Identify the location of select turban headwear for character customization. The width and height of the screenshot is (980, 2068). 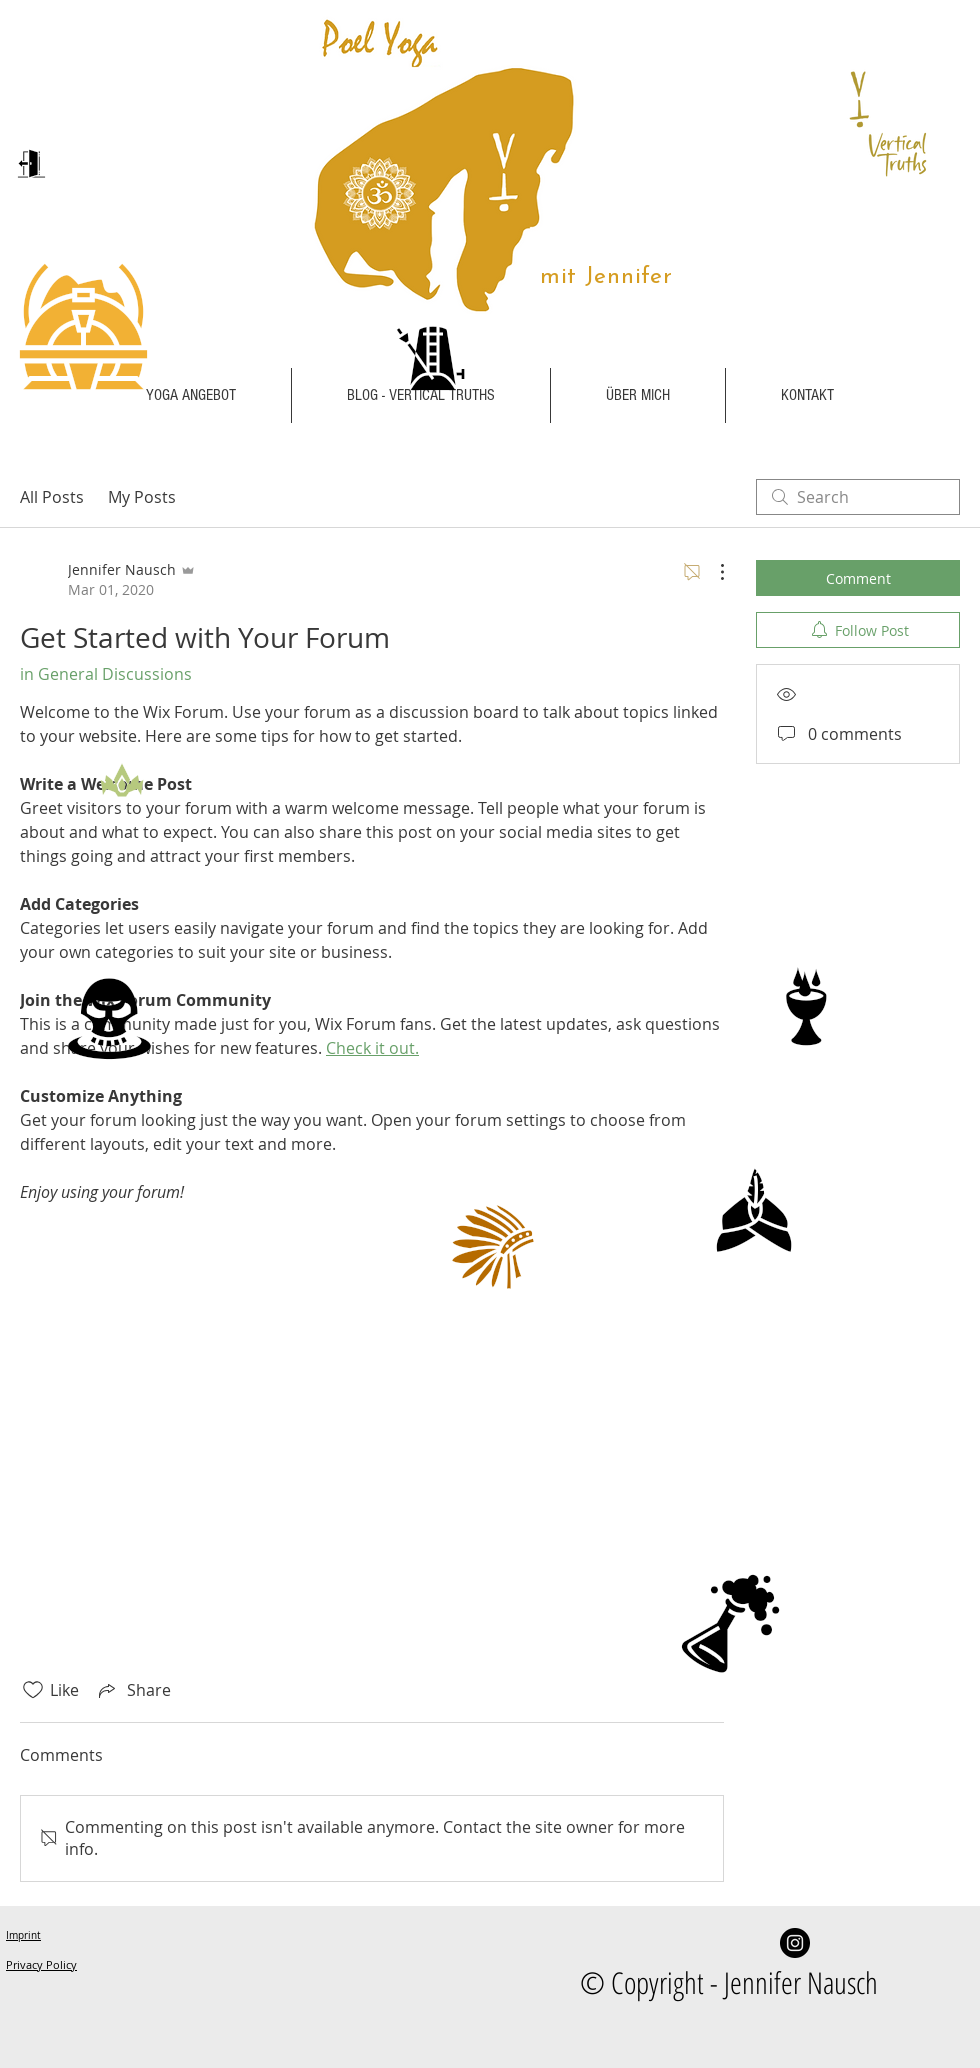
(755, 1211).